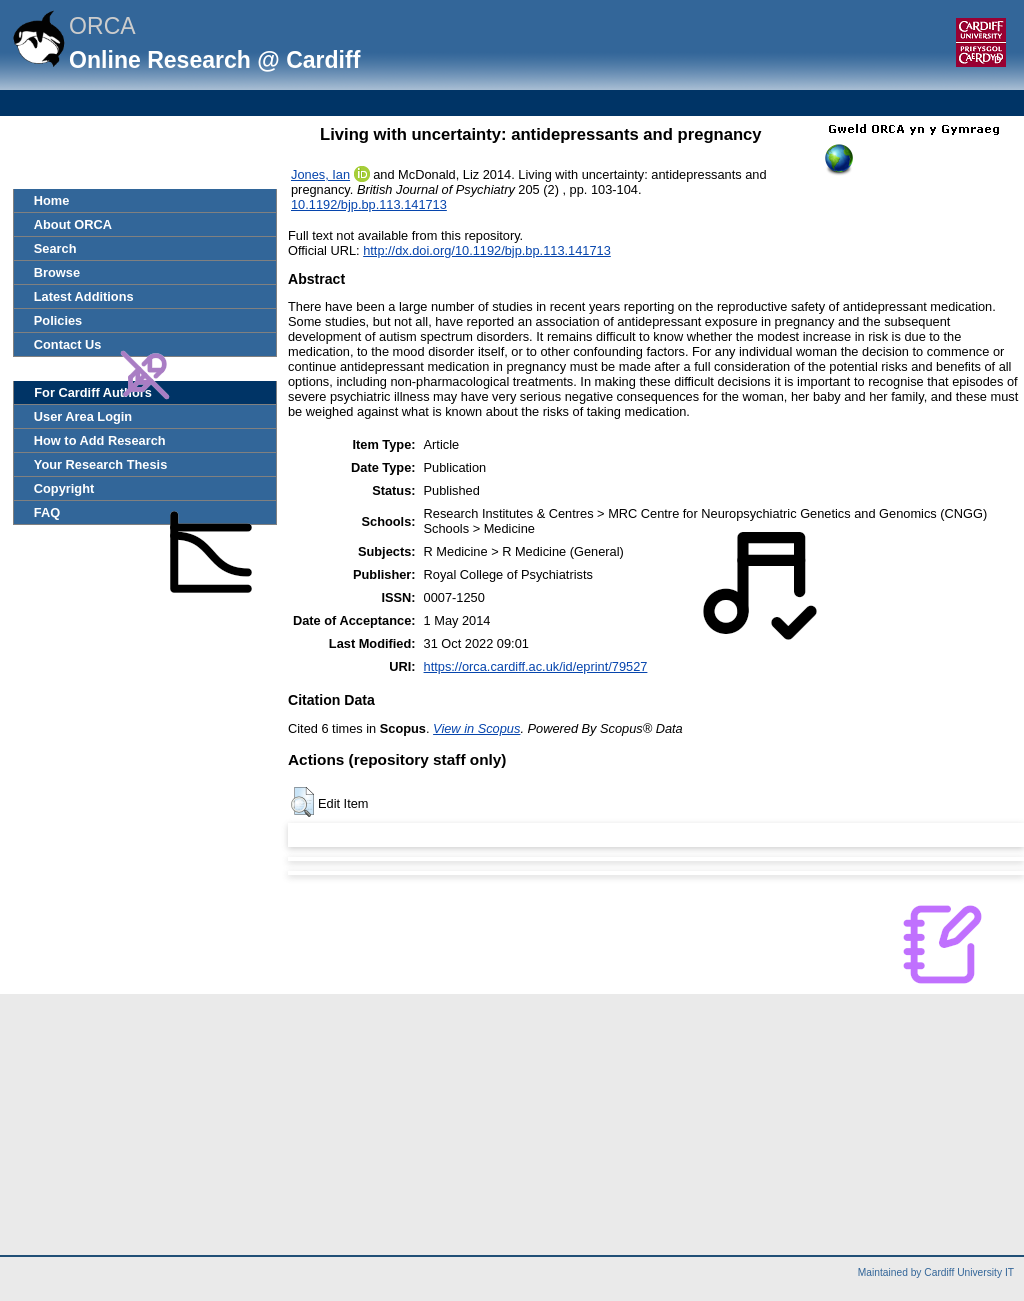  What do you see at coordinates (145, 375) in the screenshot?
I see `disable handwriting or stylus input` at bounding box center [145, 375].